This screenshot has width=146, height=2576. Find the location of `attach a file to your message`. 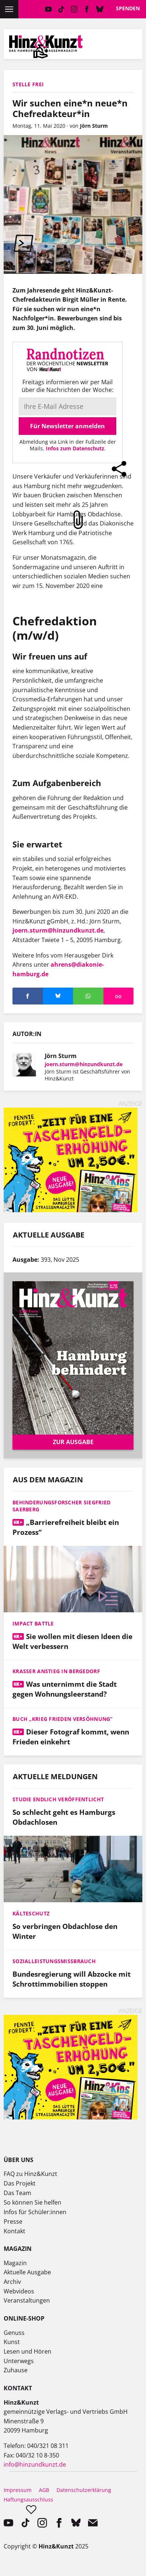

attach a file to your message is located at coordinates (78, 520).